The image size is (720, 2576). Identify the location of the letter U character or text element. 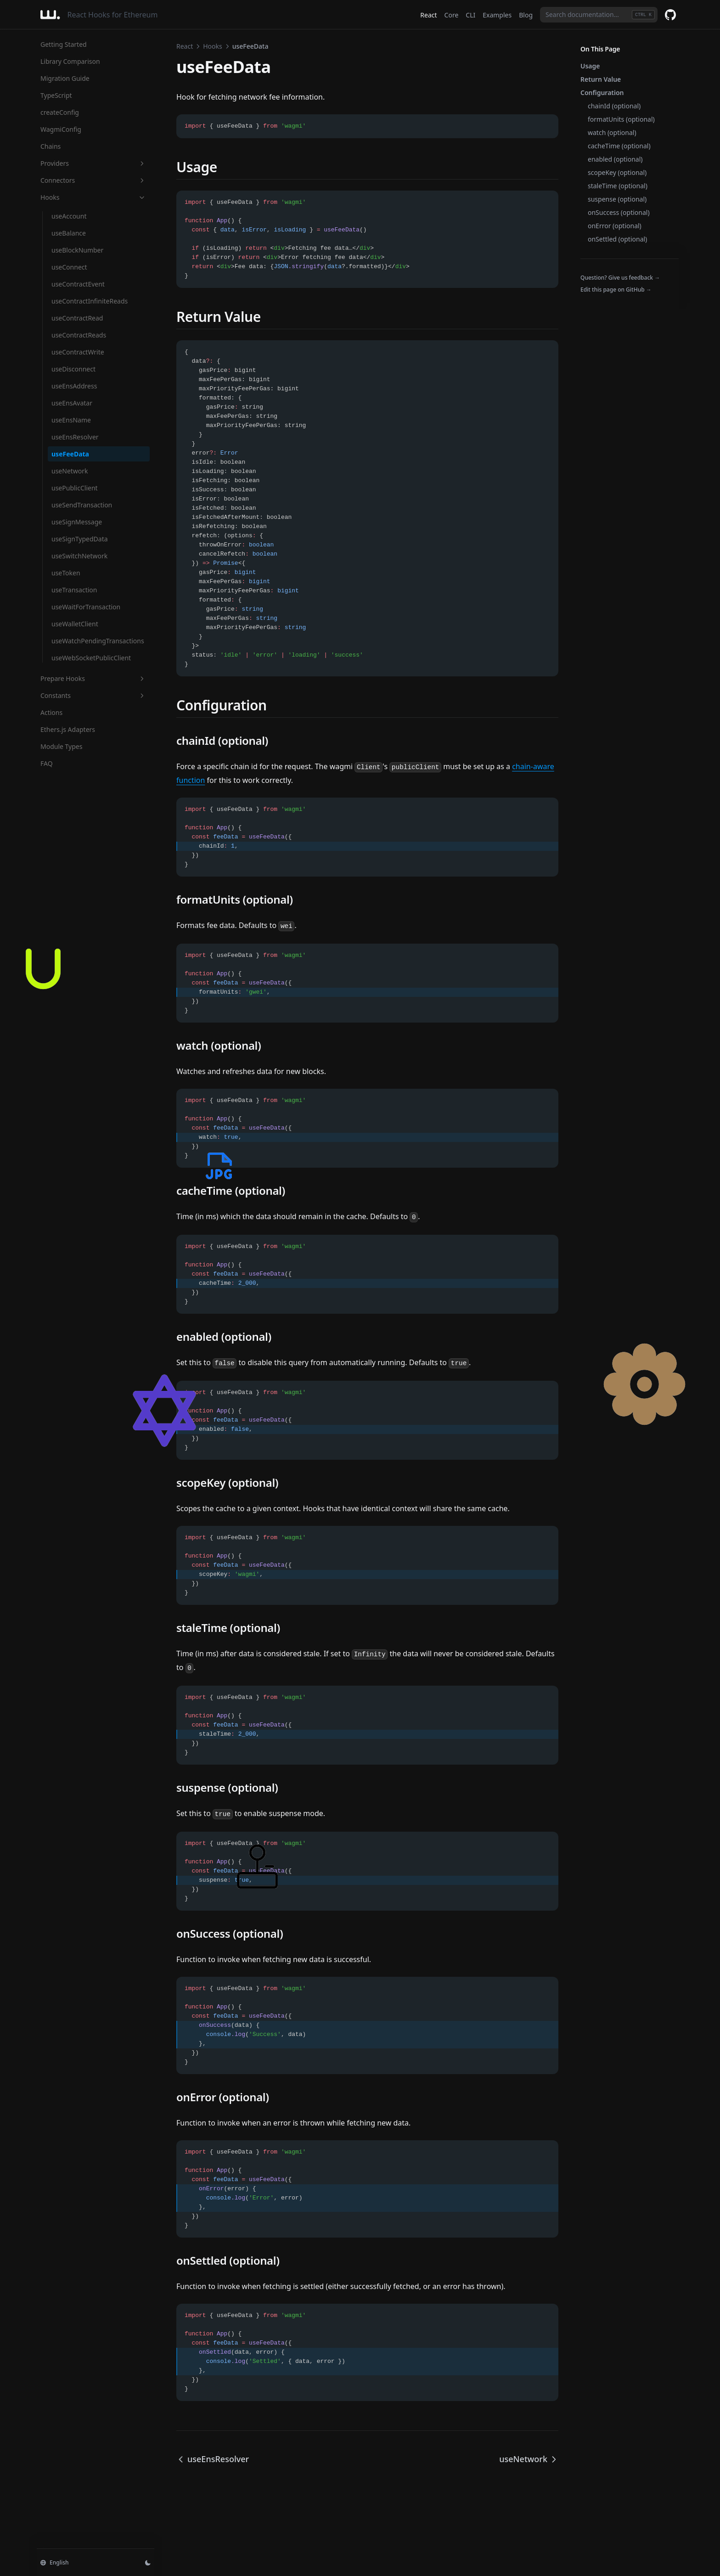
(43, 969).